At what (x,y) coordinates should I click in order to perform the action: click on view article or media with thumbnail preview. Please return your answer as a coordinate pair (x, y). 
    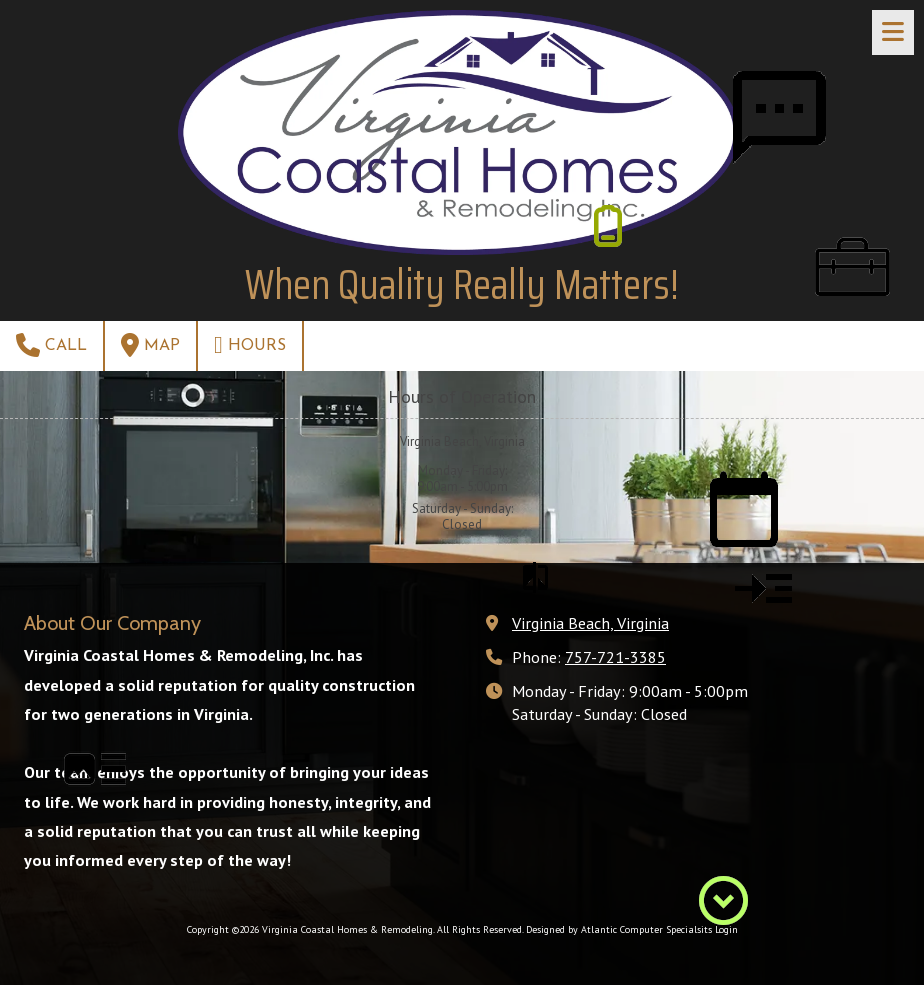
    Looking at the image, I should click on (95, 769).